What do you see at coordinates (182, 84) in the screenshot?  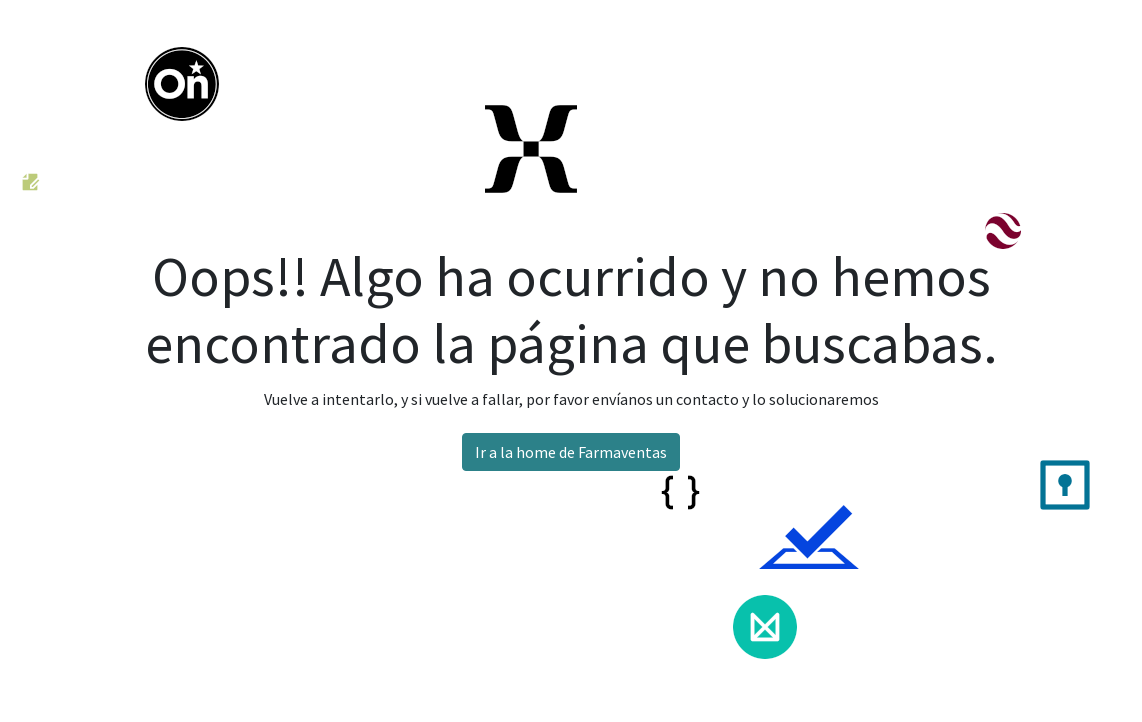 I see `access OnStar connected vehicle services` at bounding box center [182, 84].